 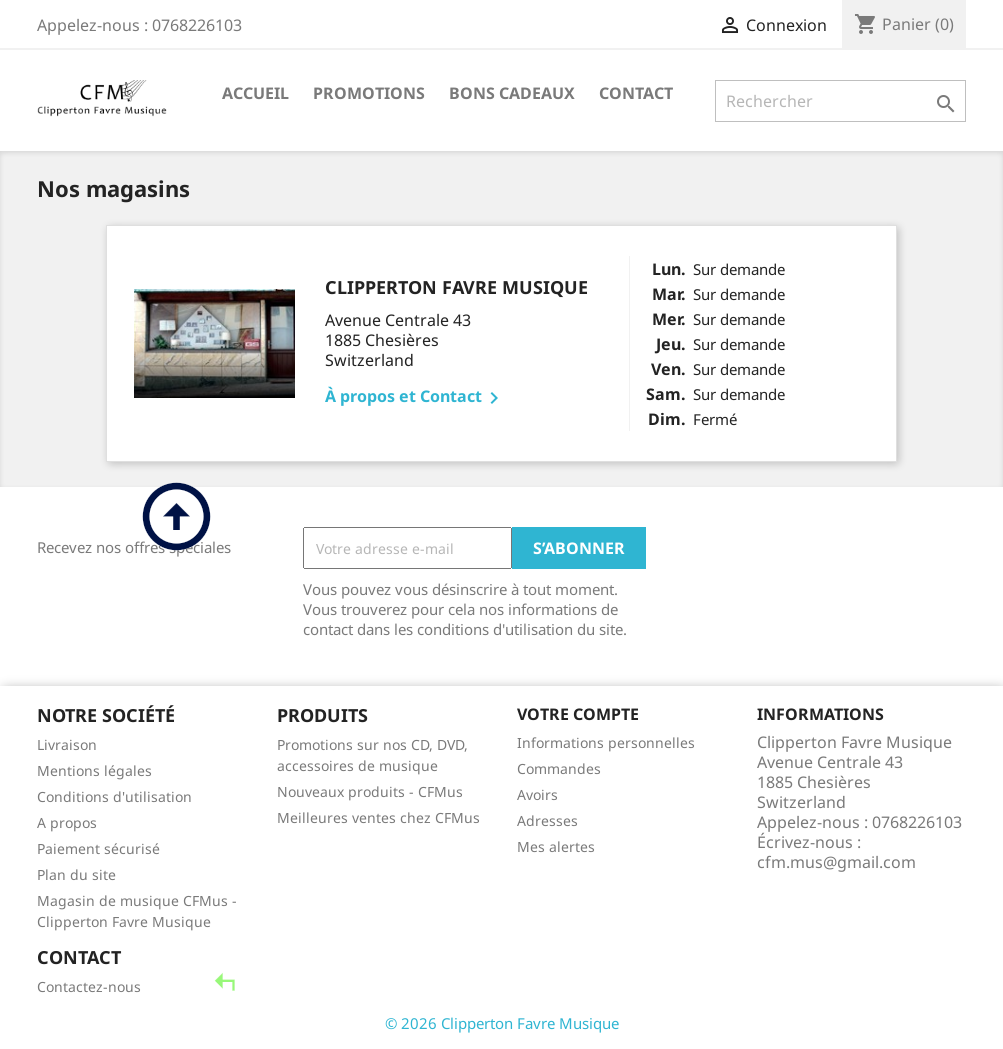 I want to click on scroll to top of page, so click(x=176, y=516).